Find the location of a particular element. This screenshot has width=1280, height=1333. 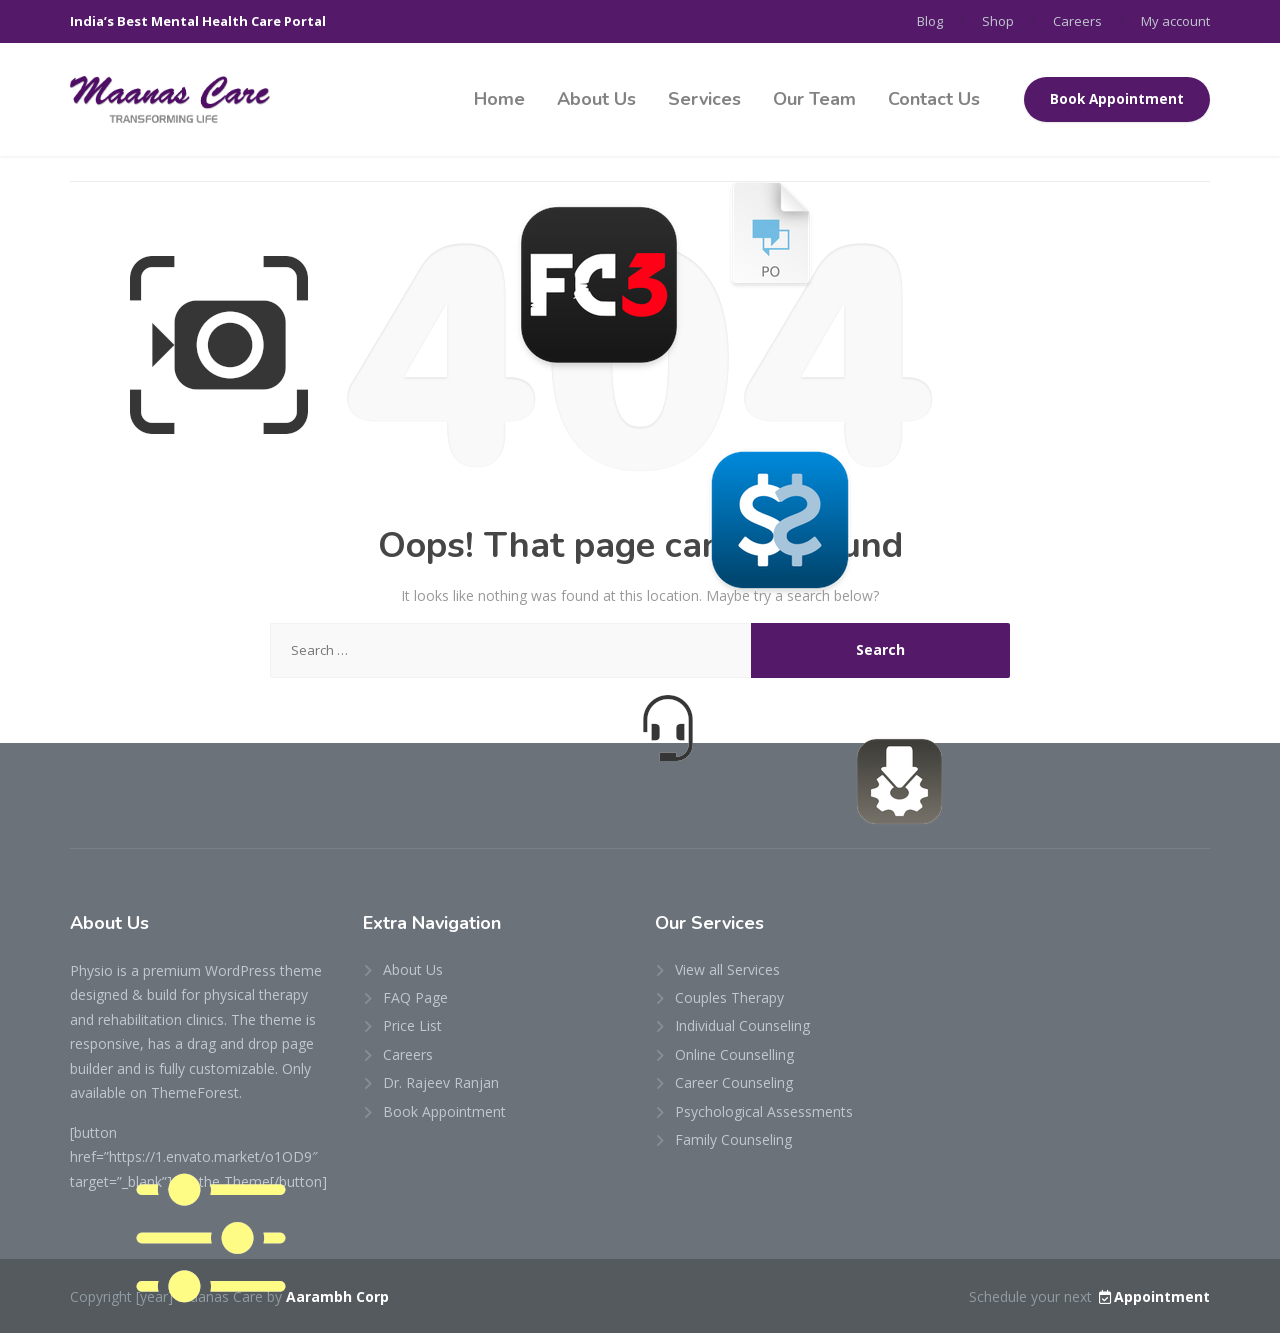

a PO translation file is located at coordinates (771, 235).